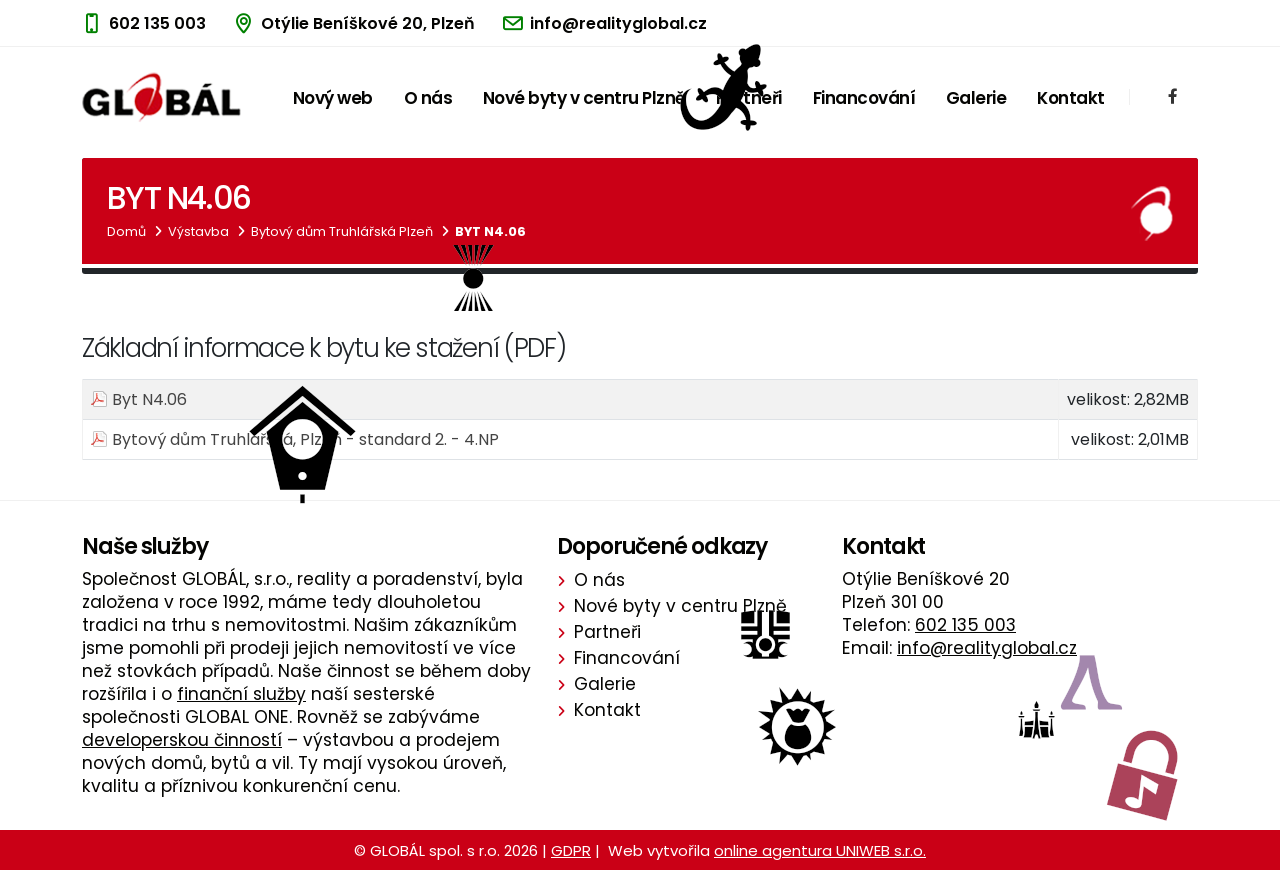 The height and width of the screenshot is (870, 1280). What do you see at coordinates (302, 444) in the screenshot?
I see `access pet or wildlife features` at bounding box center [302, 444].